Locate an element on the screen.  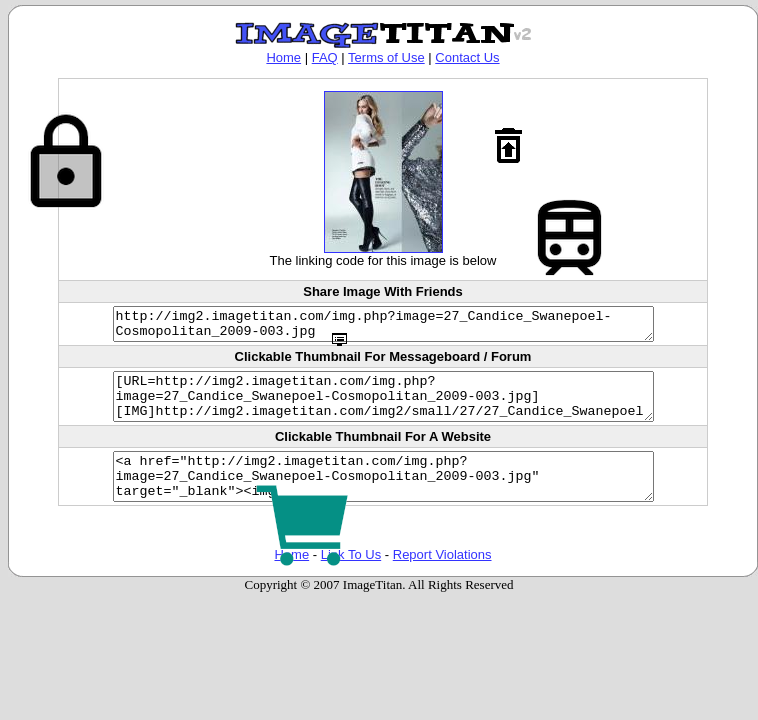
lock or secure this item is located at coordinates (66, 163).